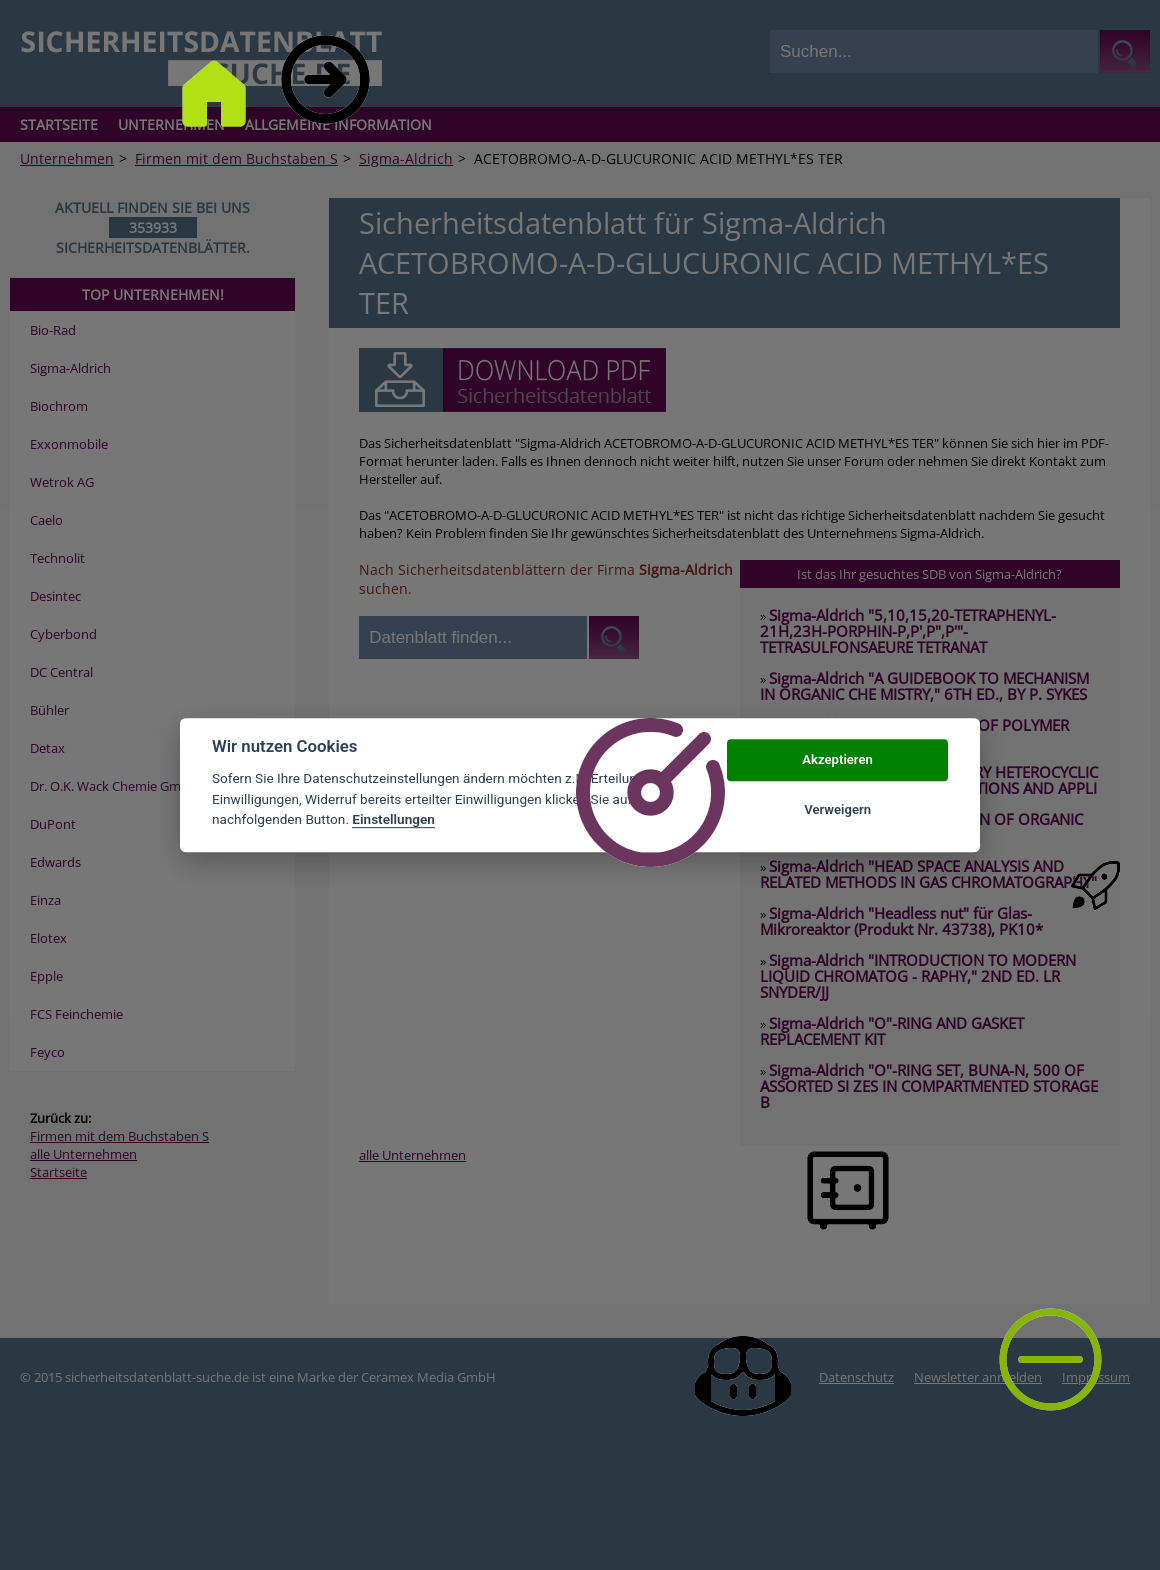 The image size is (1160, 1570). Describe the element at coordinates (214, 95) in the screenshot. I see `navigate to home screen` at that location.